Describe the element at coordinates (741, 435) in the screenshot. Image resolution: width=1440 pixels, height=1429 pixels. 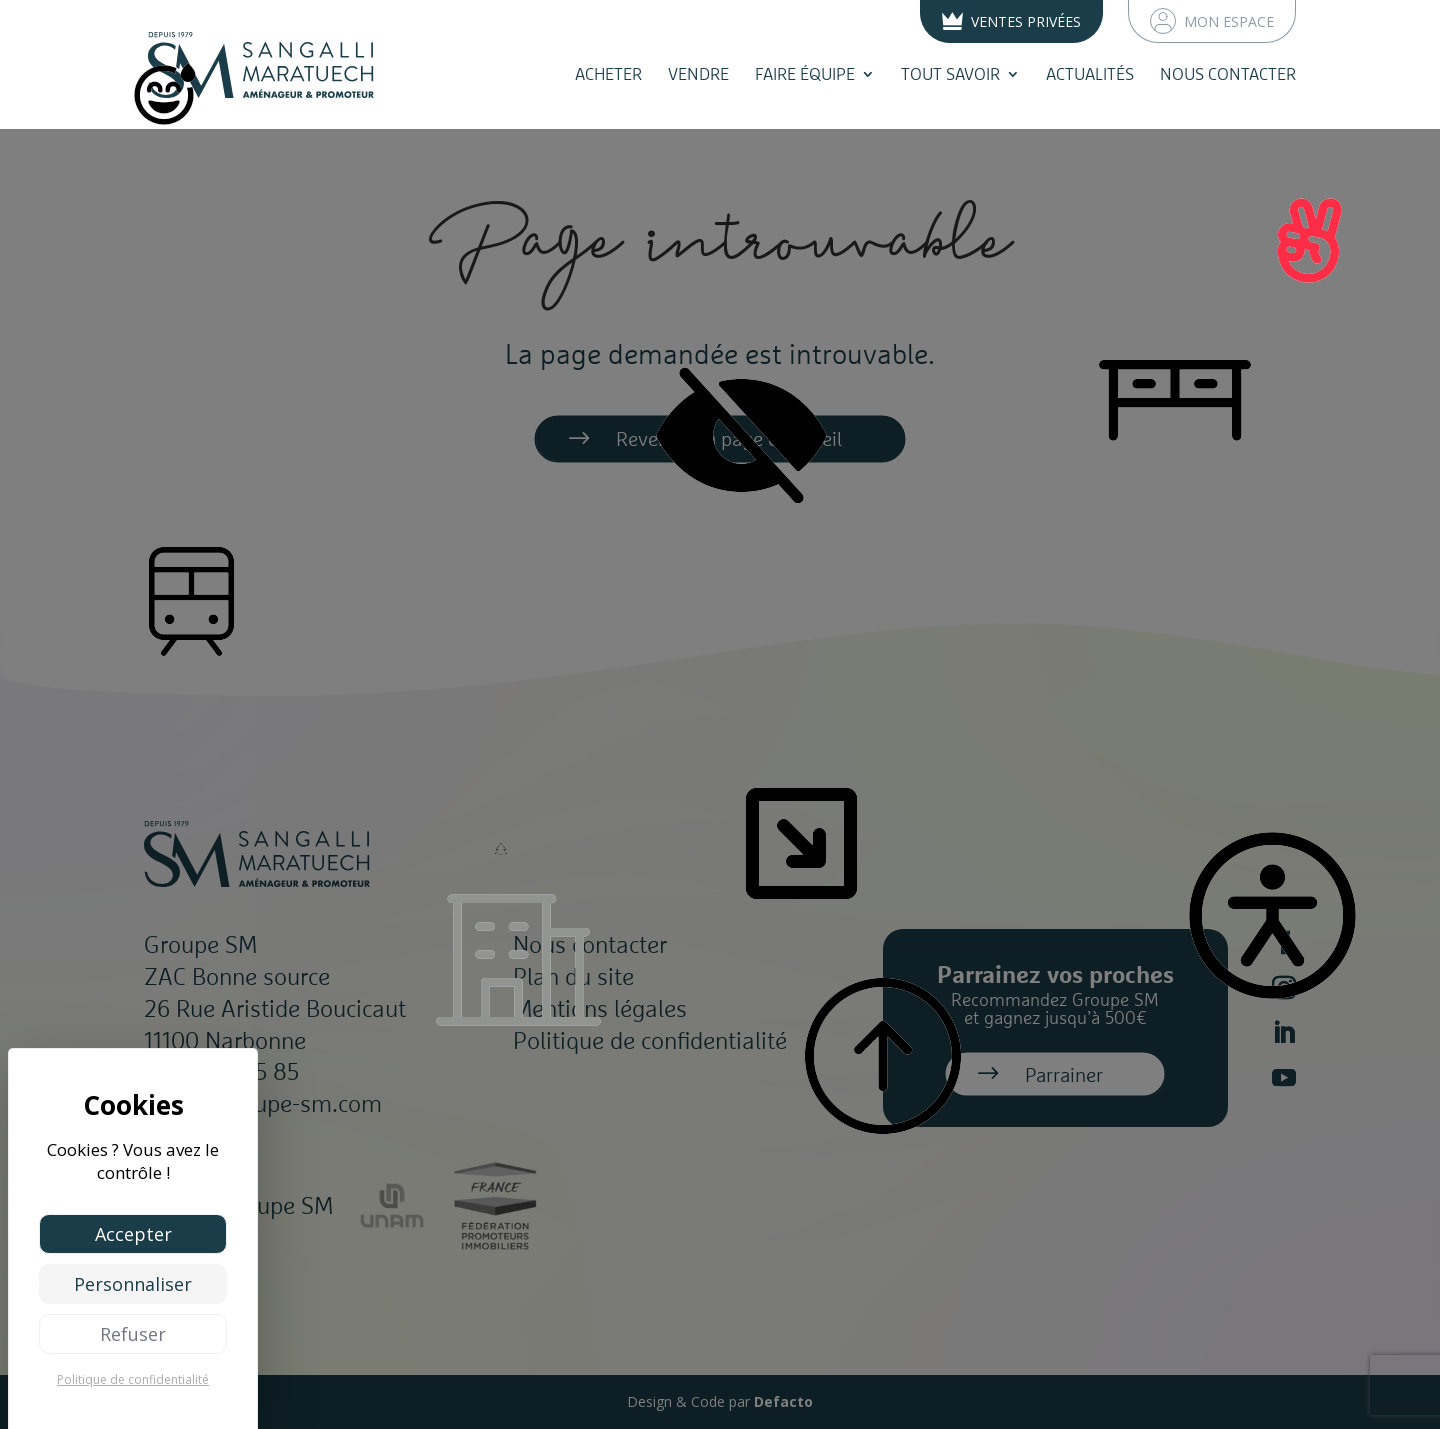
I see `hide password or sensitive content` at that location.